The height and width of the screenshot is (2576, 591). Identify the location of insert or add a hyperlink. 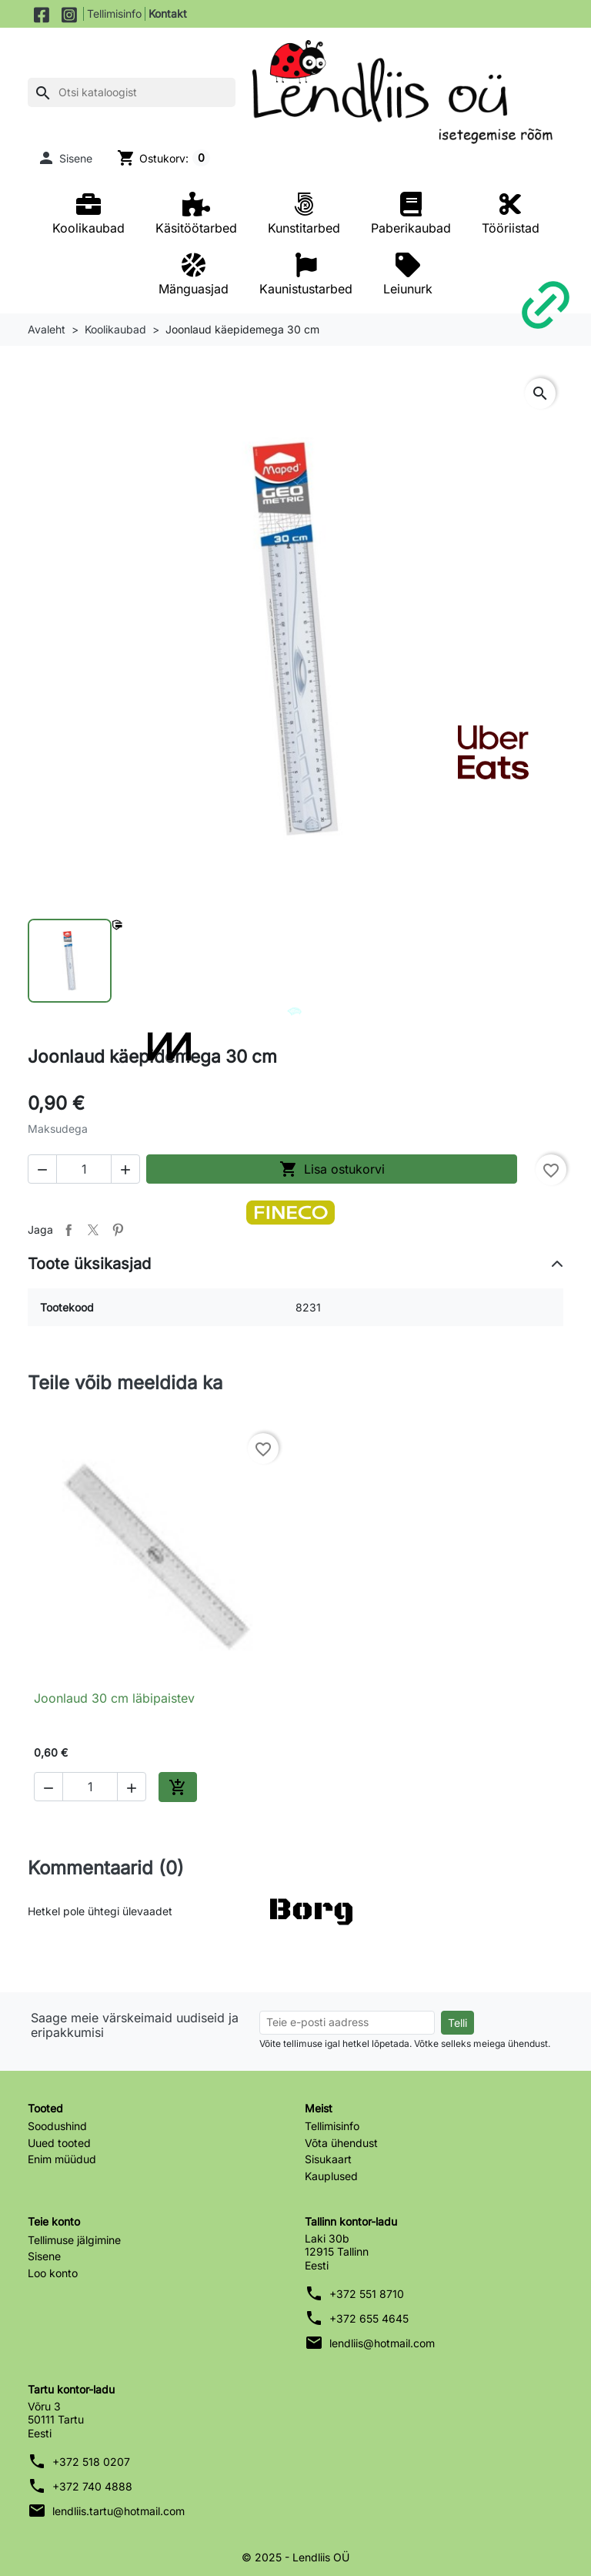
(546, 305).